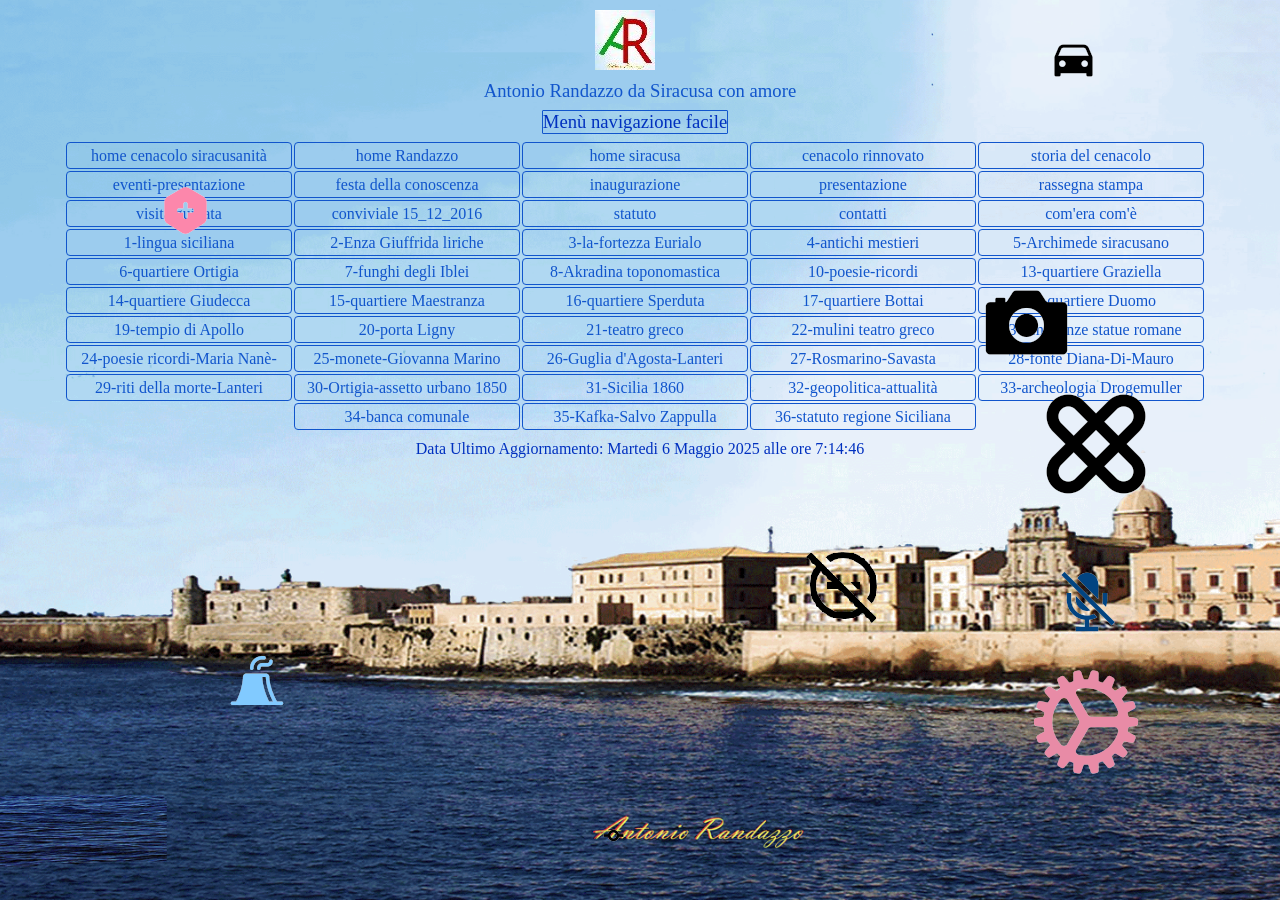 The image size is (1280, 900). Describe the element at coordinates (185, 210) in the screenshot. I see `add a new item or module` at that location.